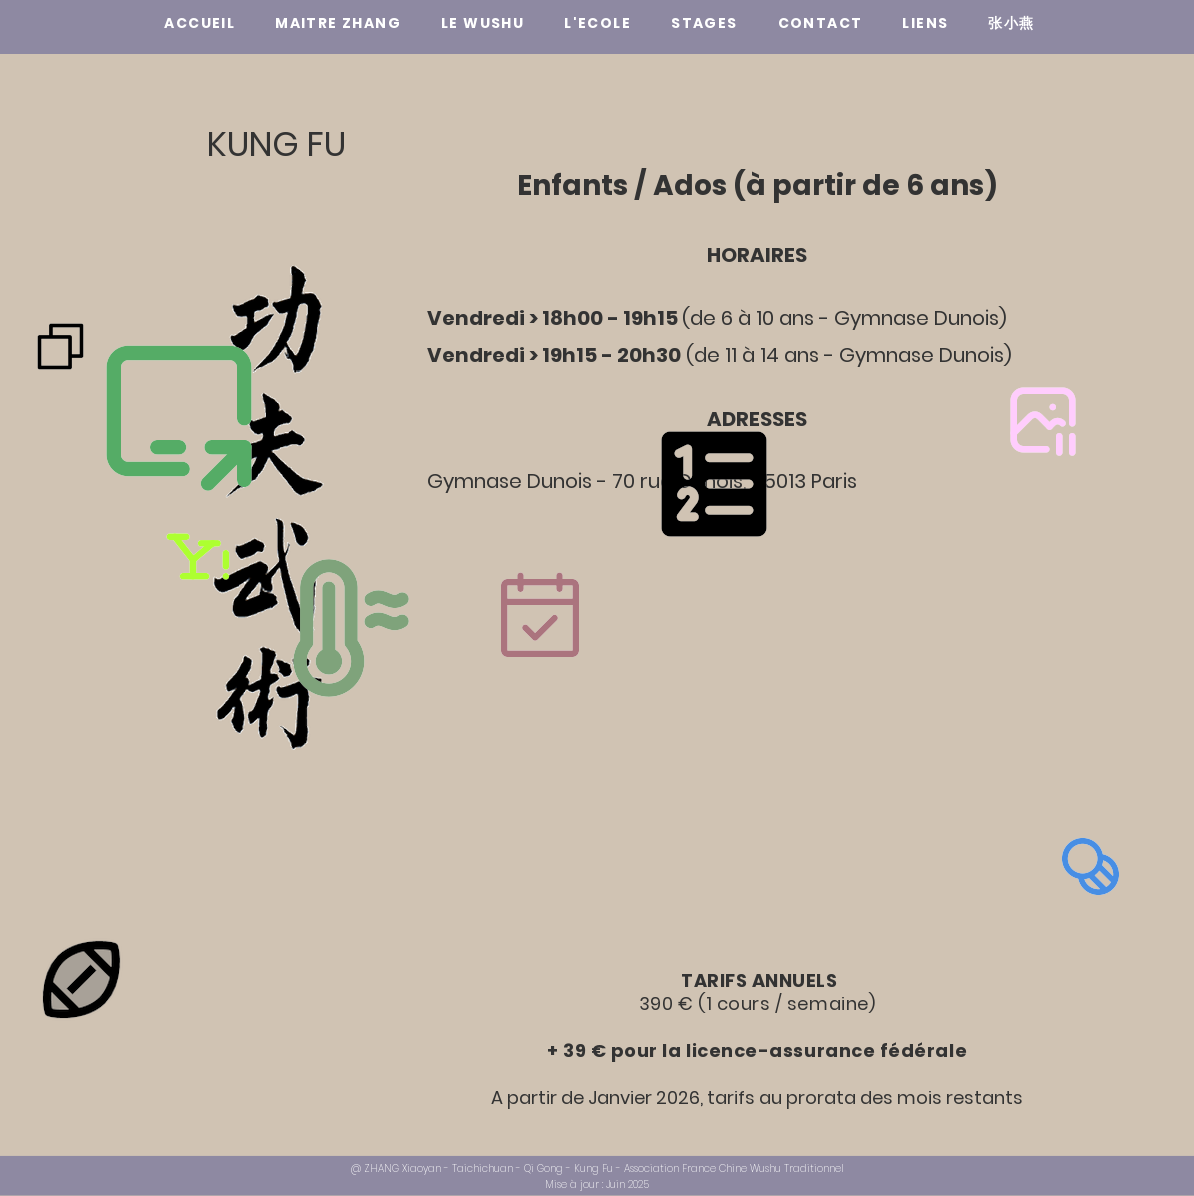 The image size is (1194, 1196). What do you see at coordinates (540, 618) in the screenshot?
I see `confirm or complete a scheduled event` at bounding box center [540, 618].